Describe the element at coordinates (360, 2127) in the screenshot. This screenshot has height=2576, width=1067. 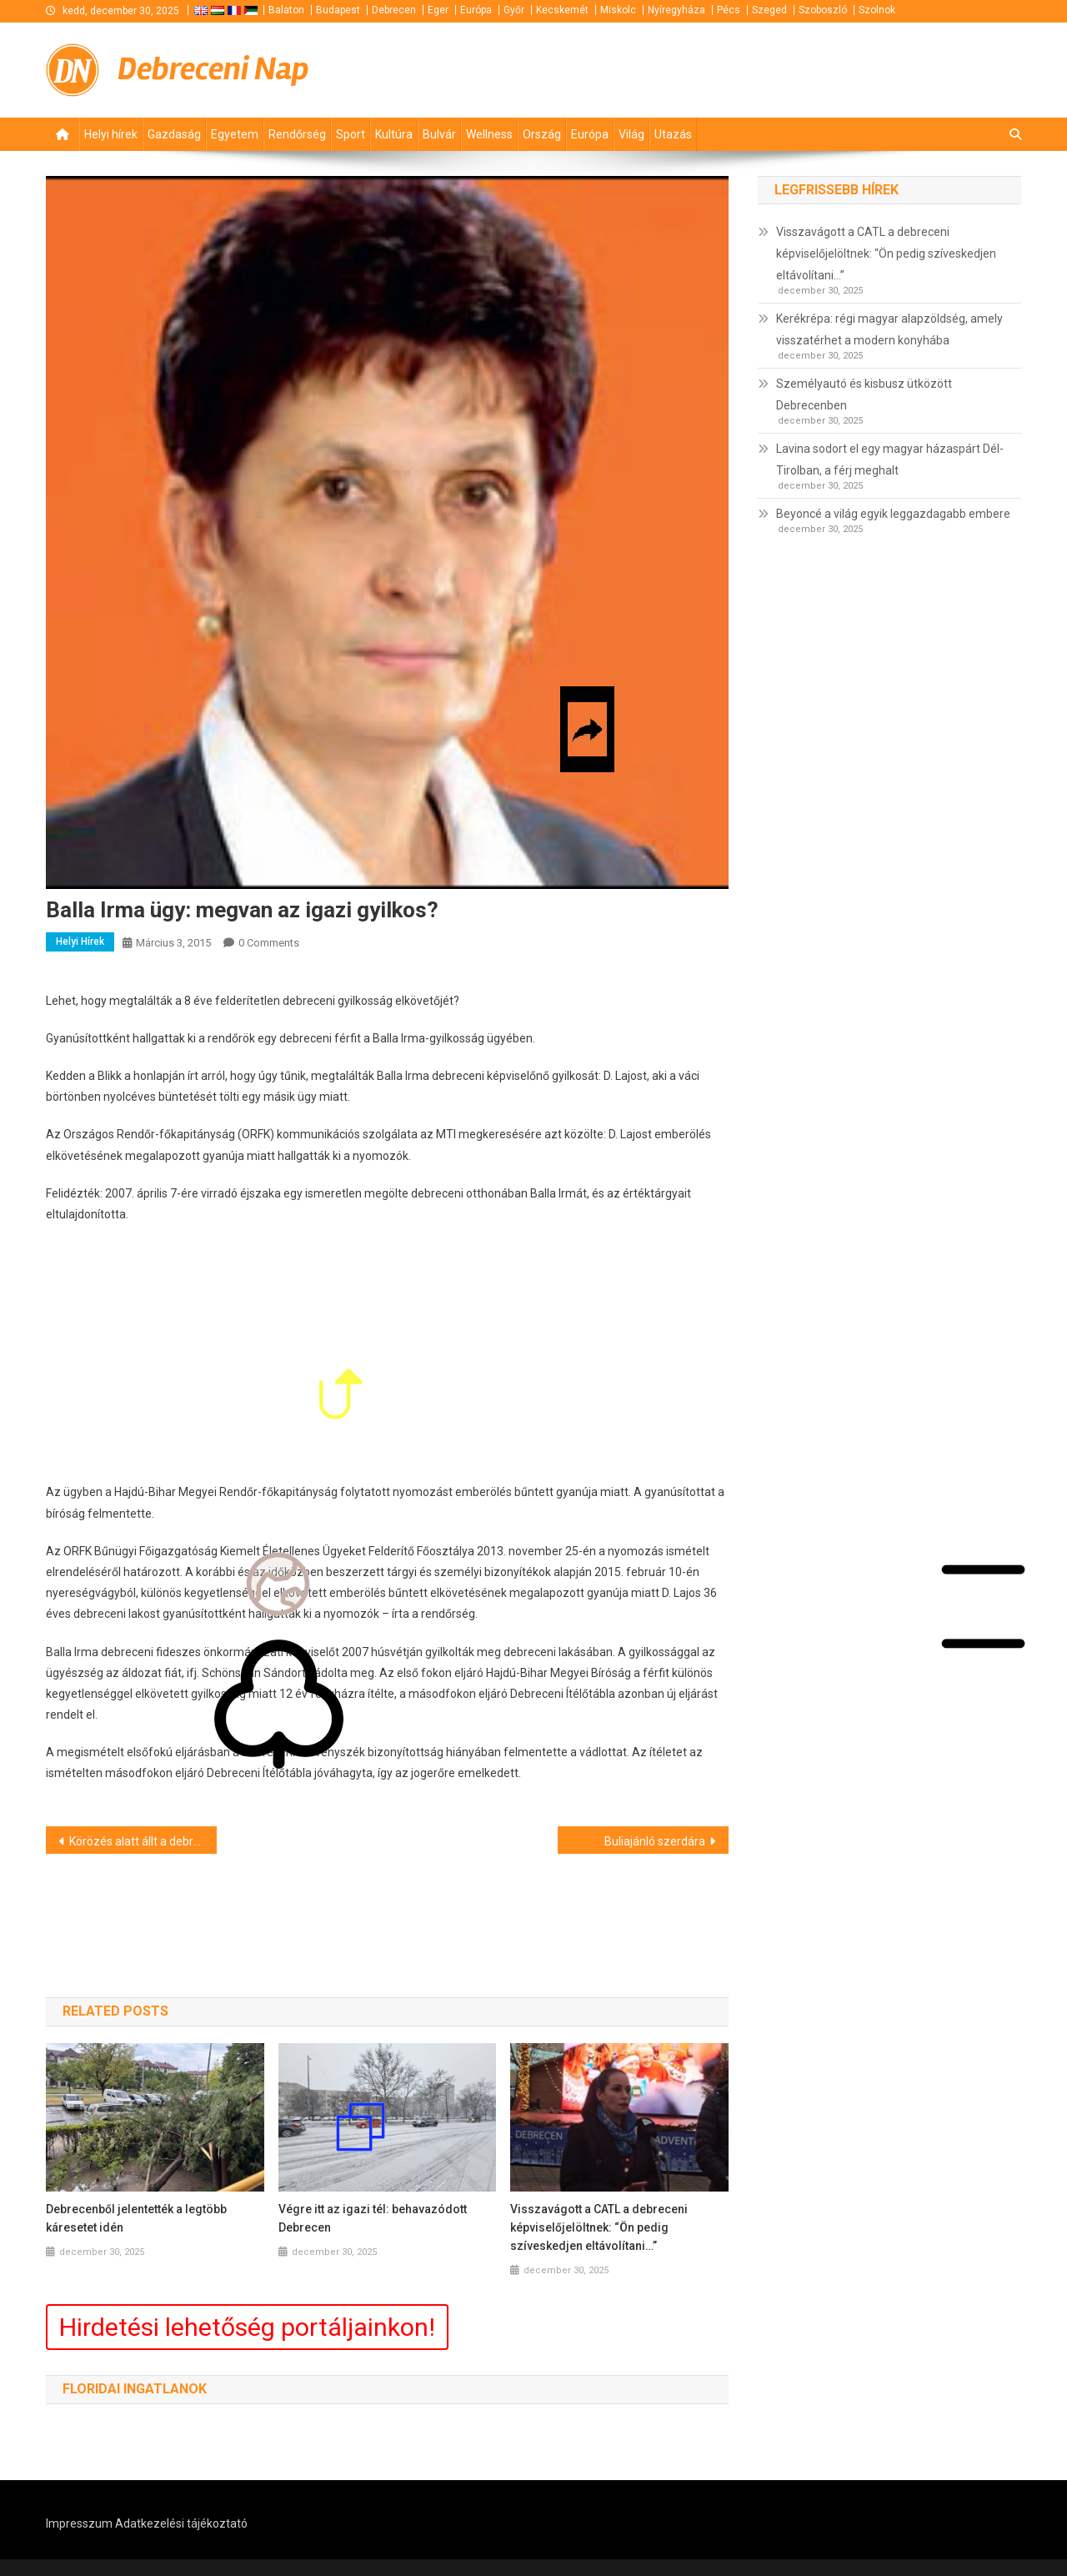
I see `copy to clipboard` at that location.